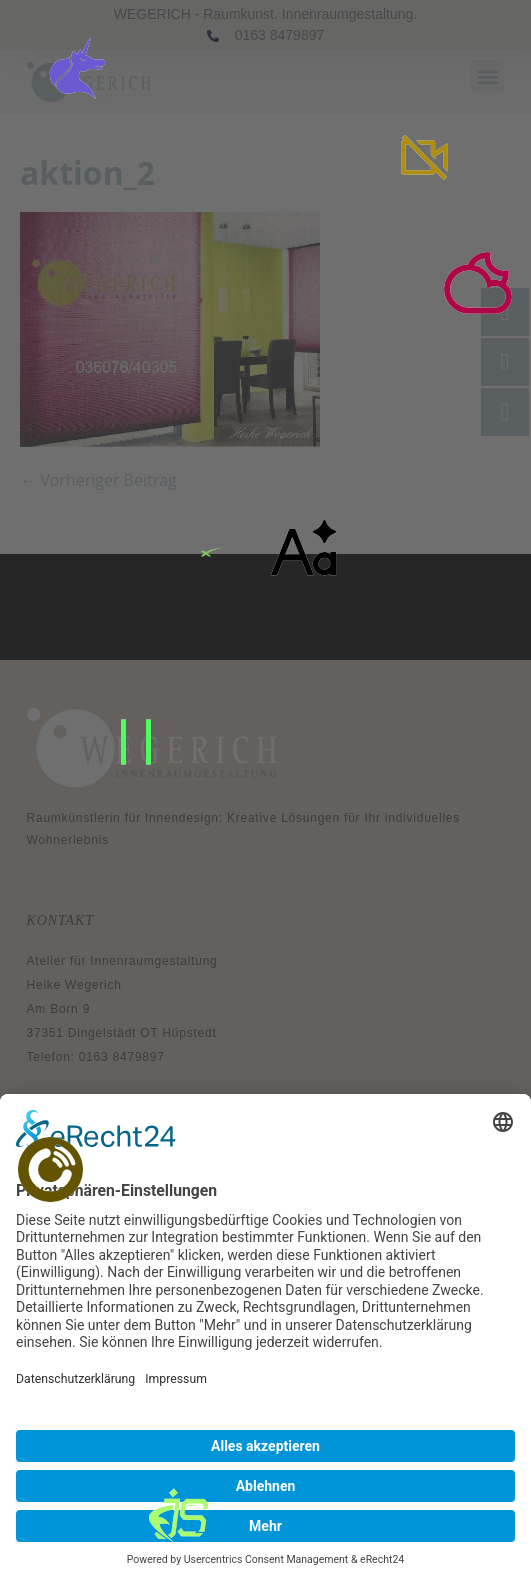  I want to click on adjust text size with AI assistance, so click(304, 552).